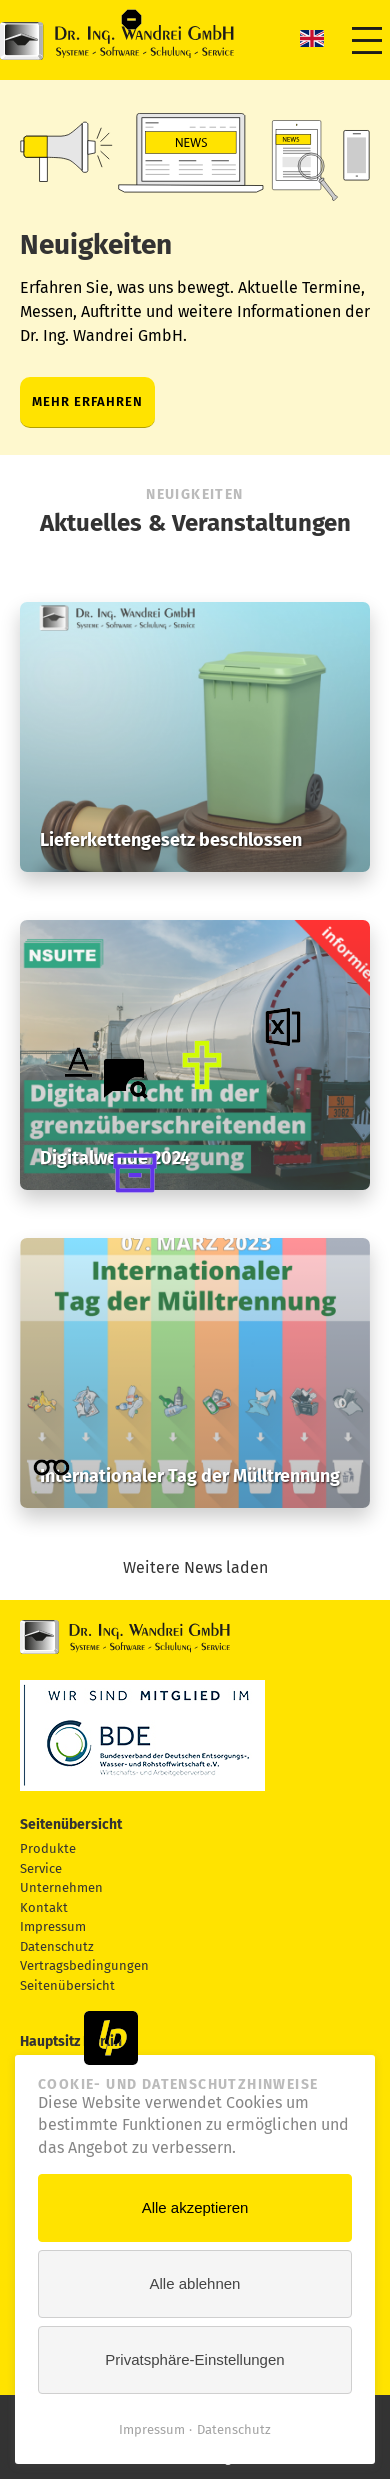 This screenshot has width=390, height=2479. What do you see at coordinates (135, 1173) in the screenshot?
I see `archive this item` at bounding box center [135, 1173].